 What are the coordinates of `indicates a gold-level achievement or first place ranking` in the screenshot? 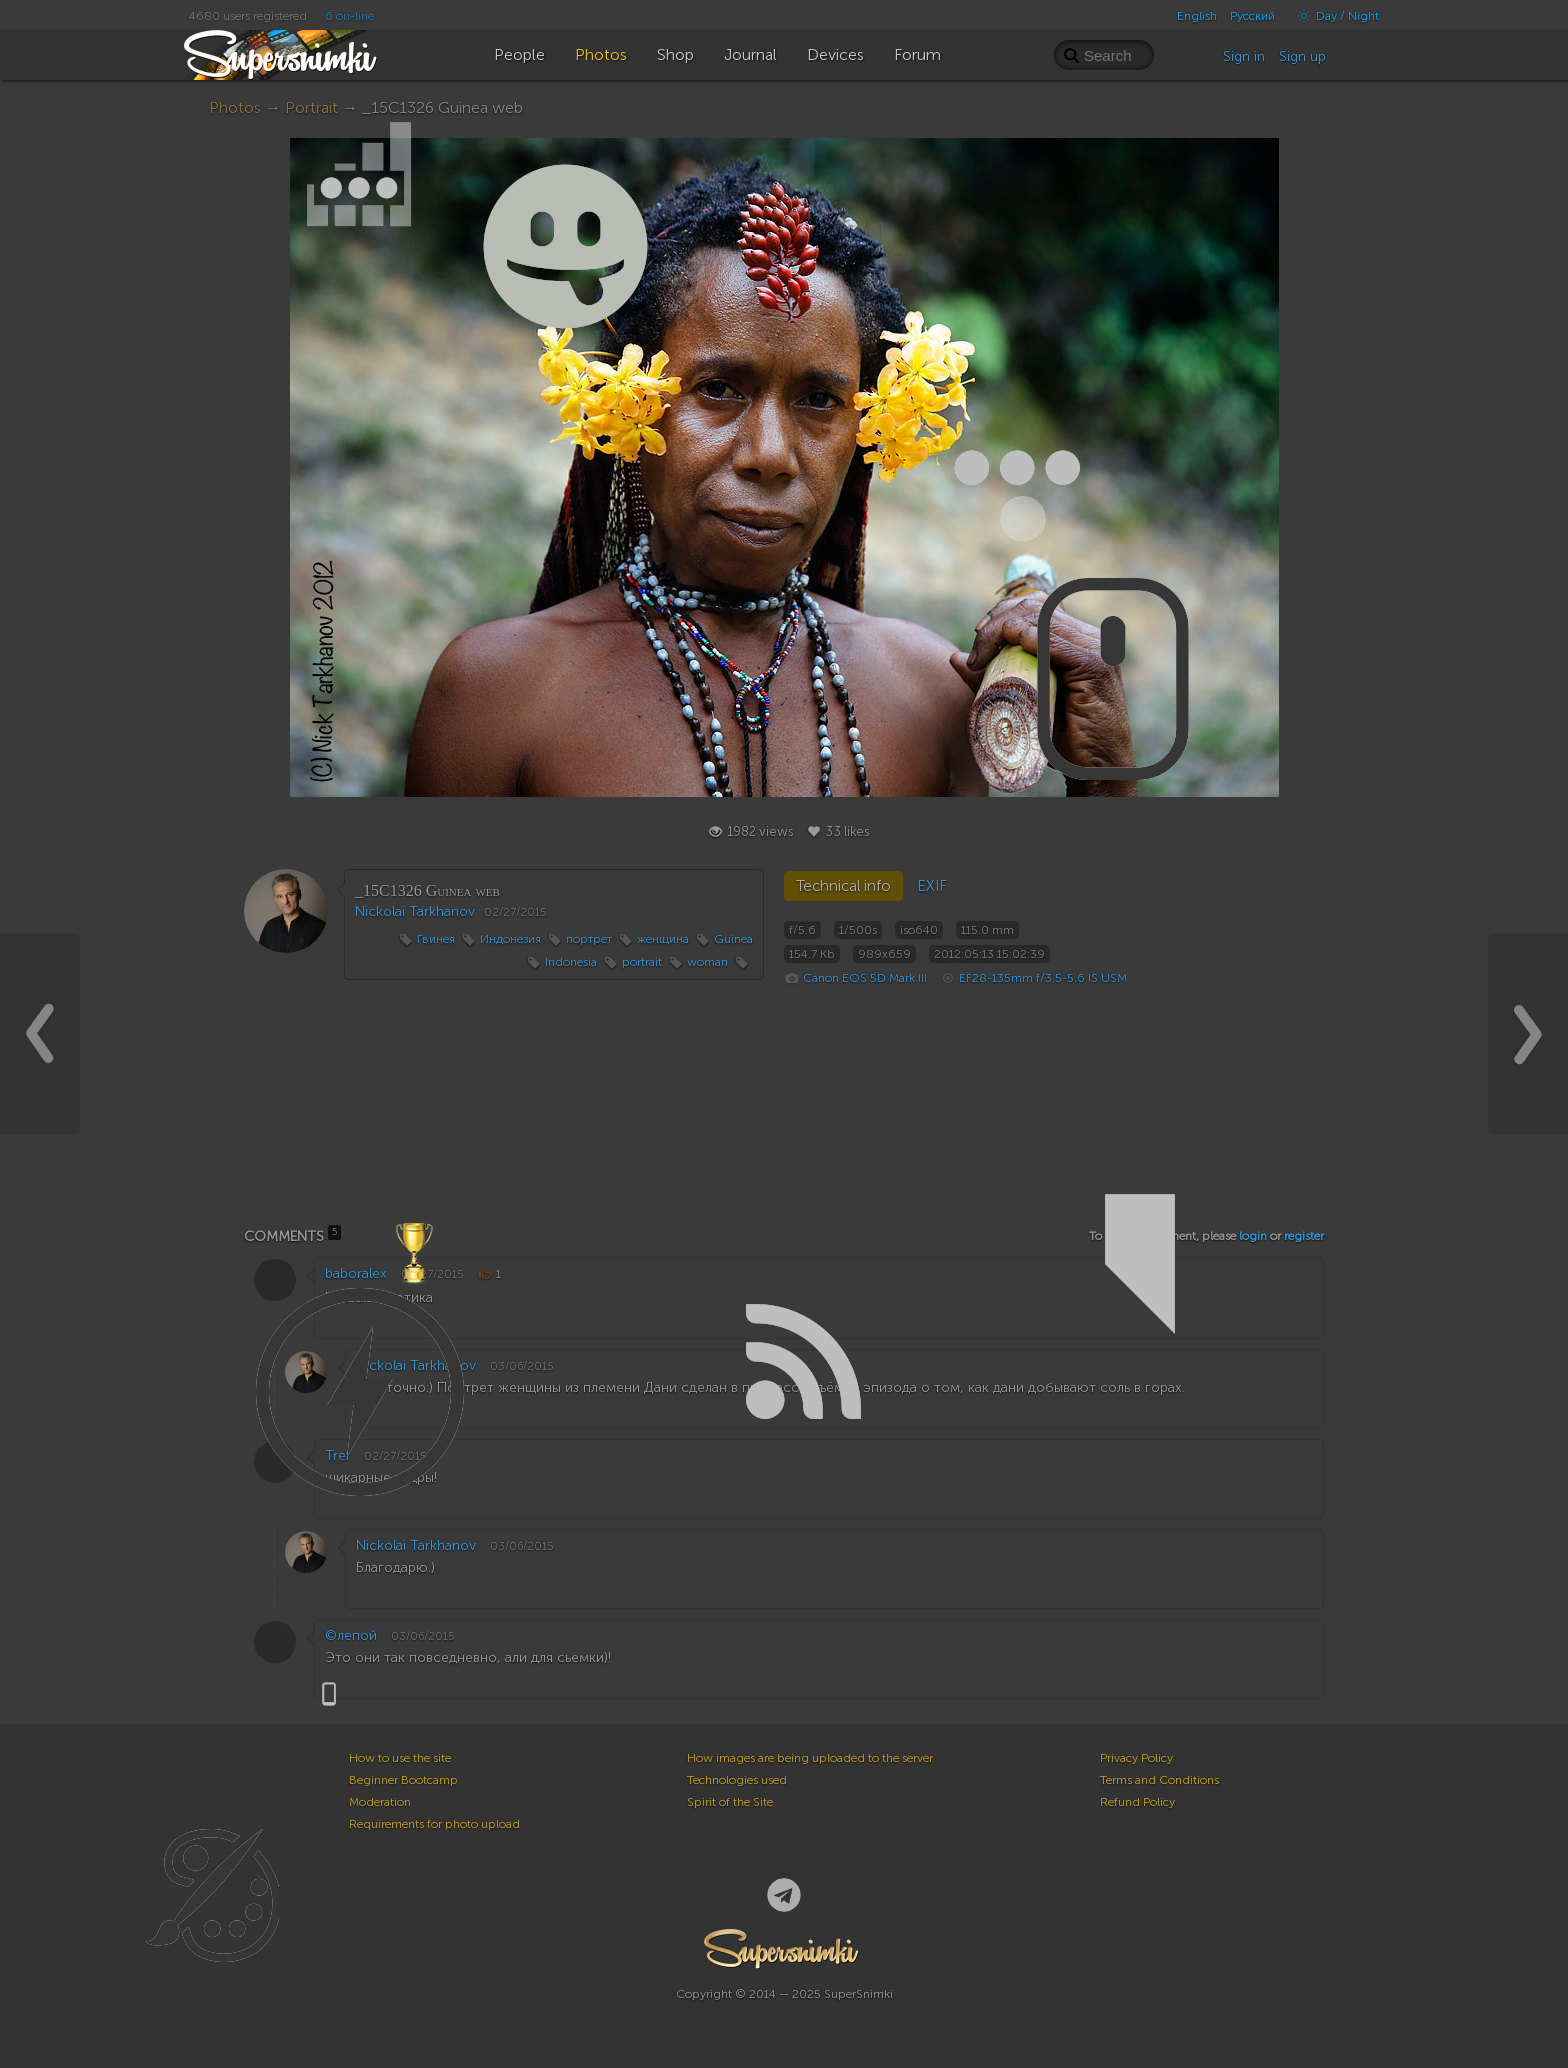 It's located at (416, 1253).